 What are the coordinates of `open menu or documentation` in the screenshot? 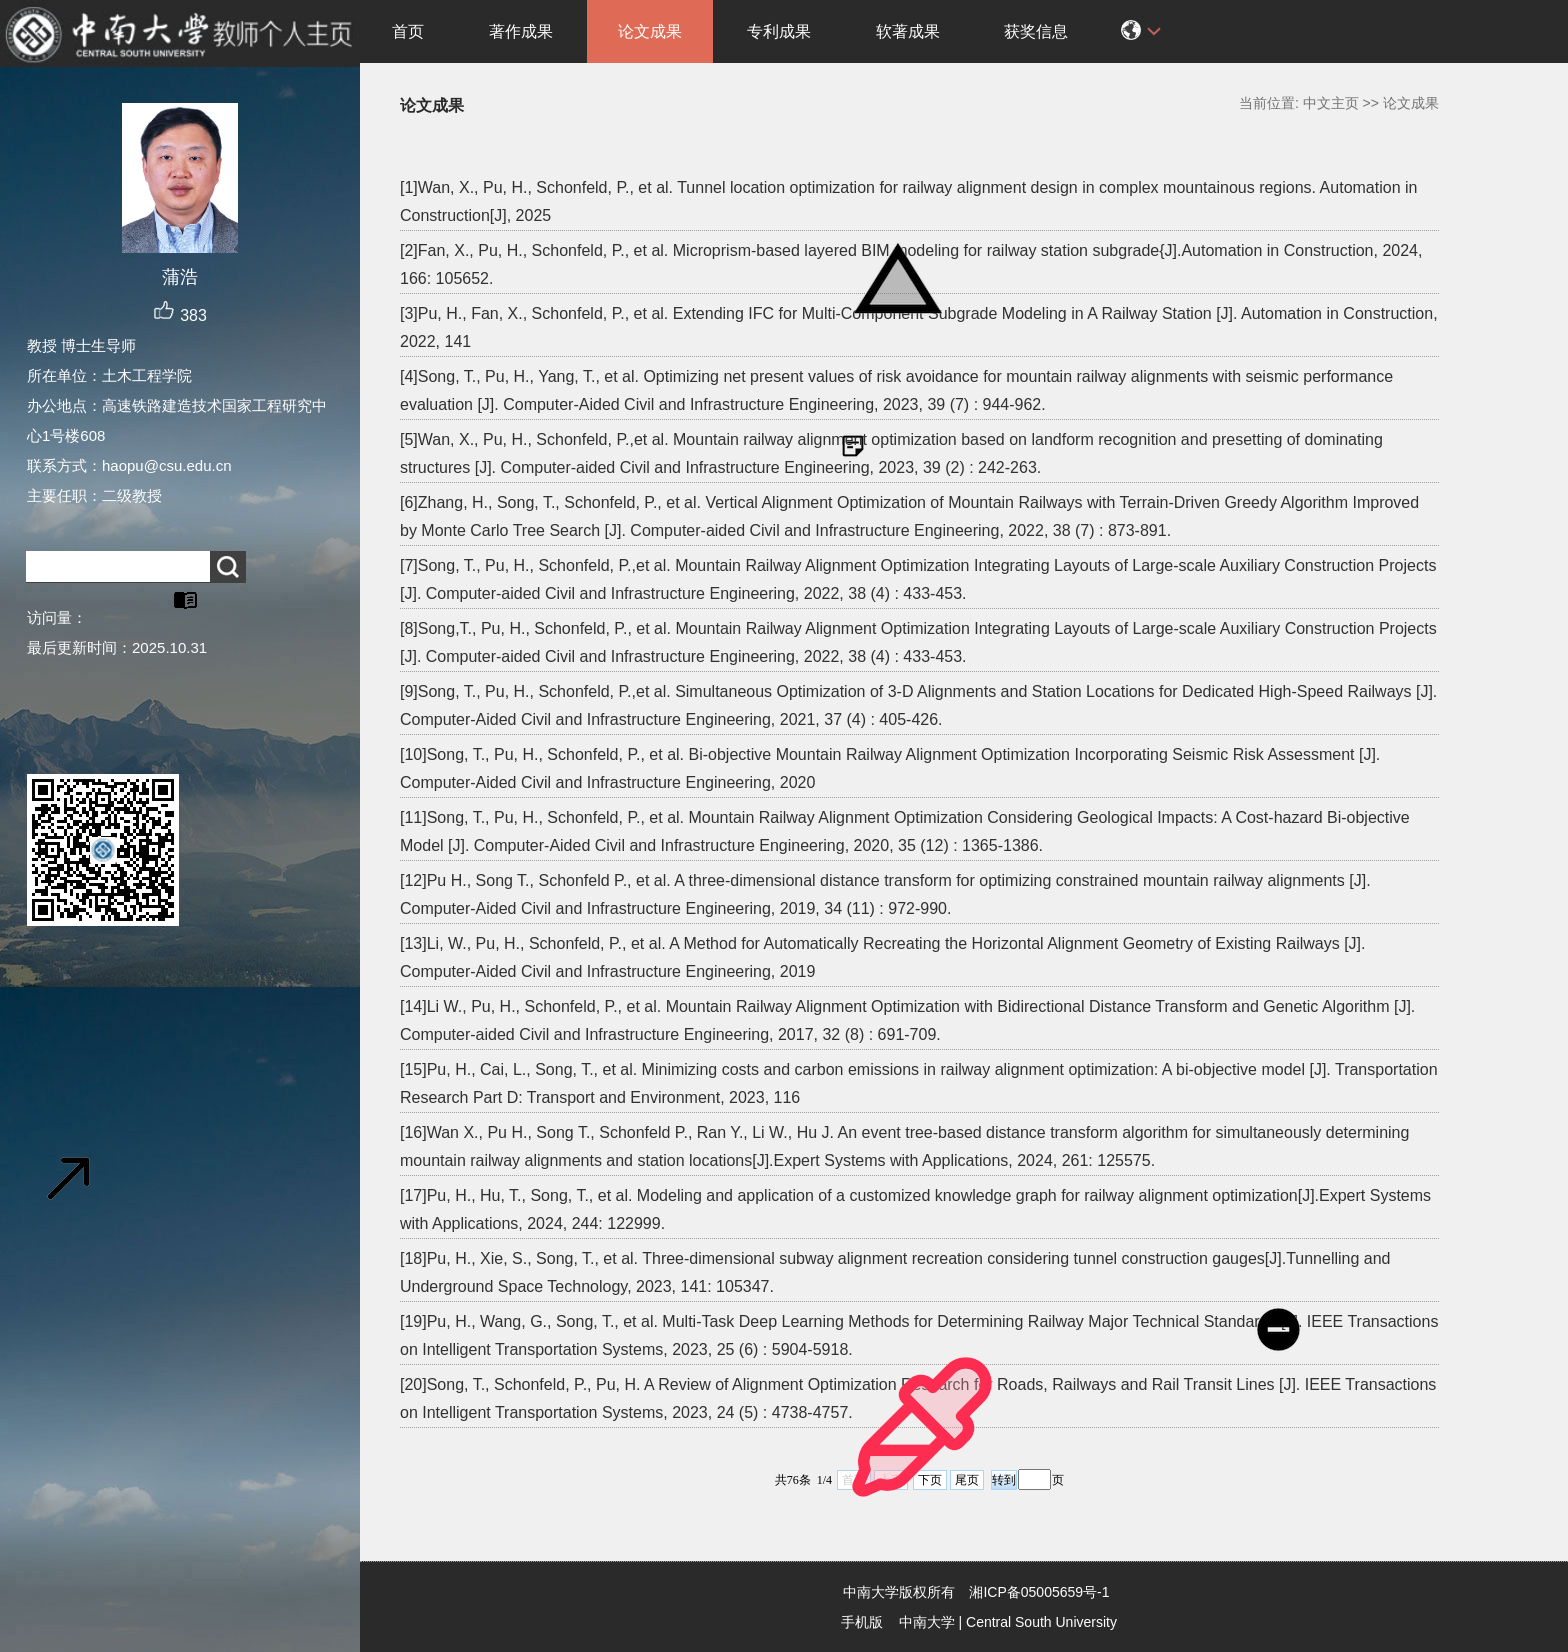 It's located at (185, 599).